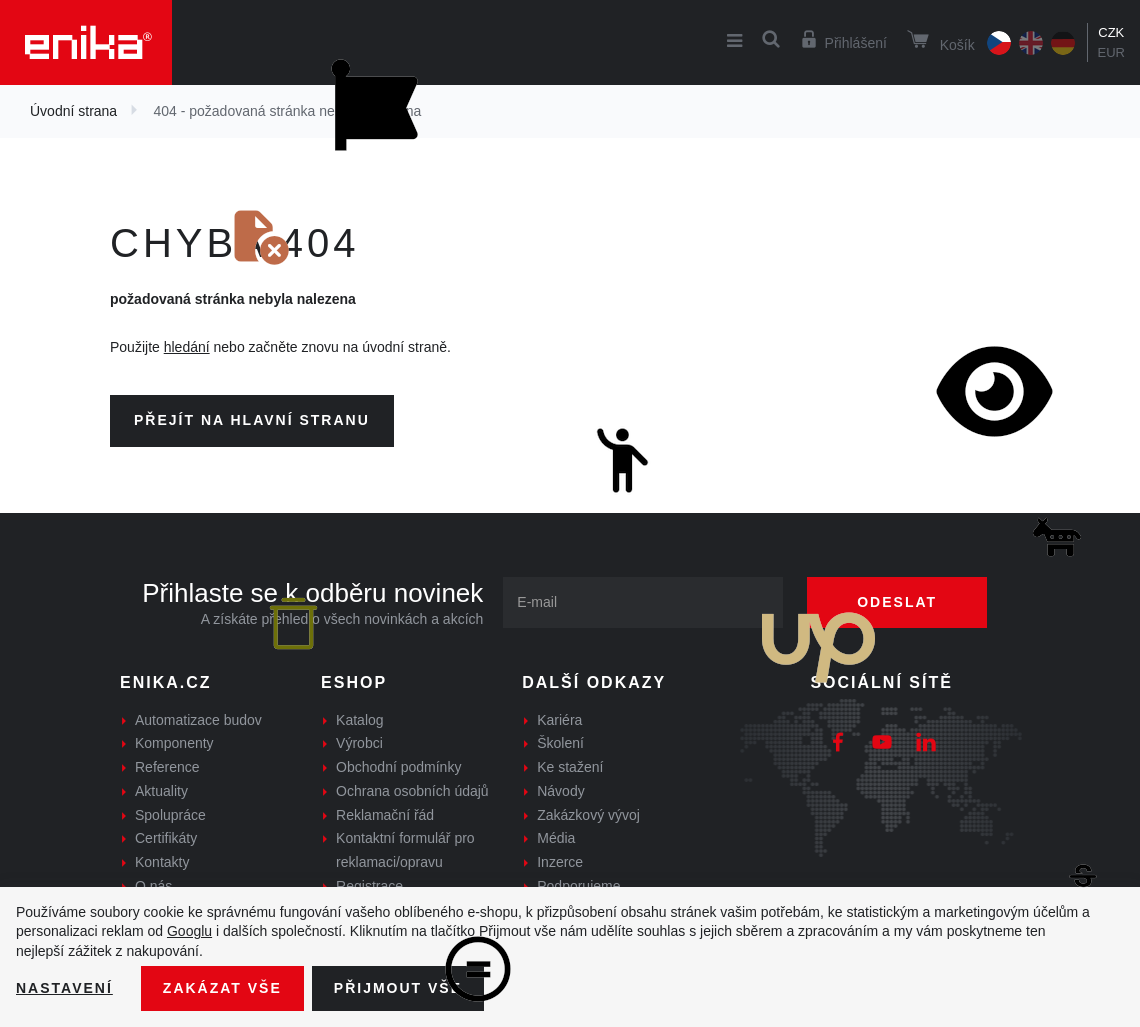  Describe the element at coordinates (818, 647) in the screenshot. I see `upwork logo - access freelance marketplace` at that location.